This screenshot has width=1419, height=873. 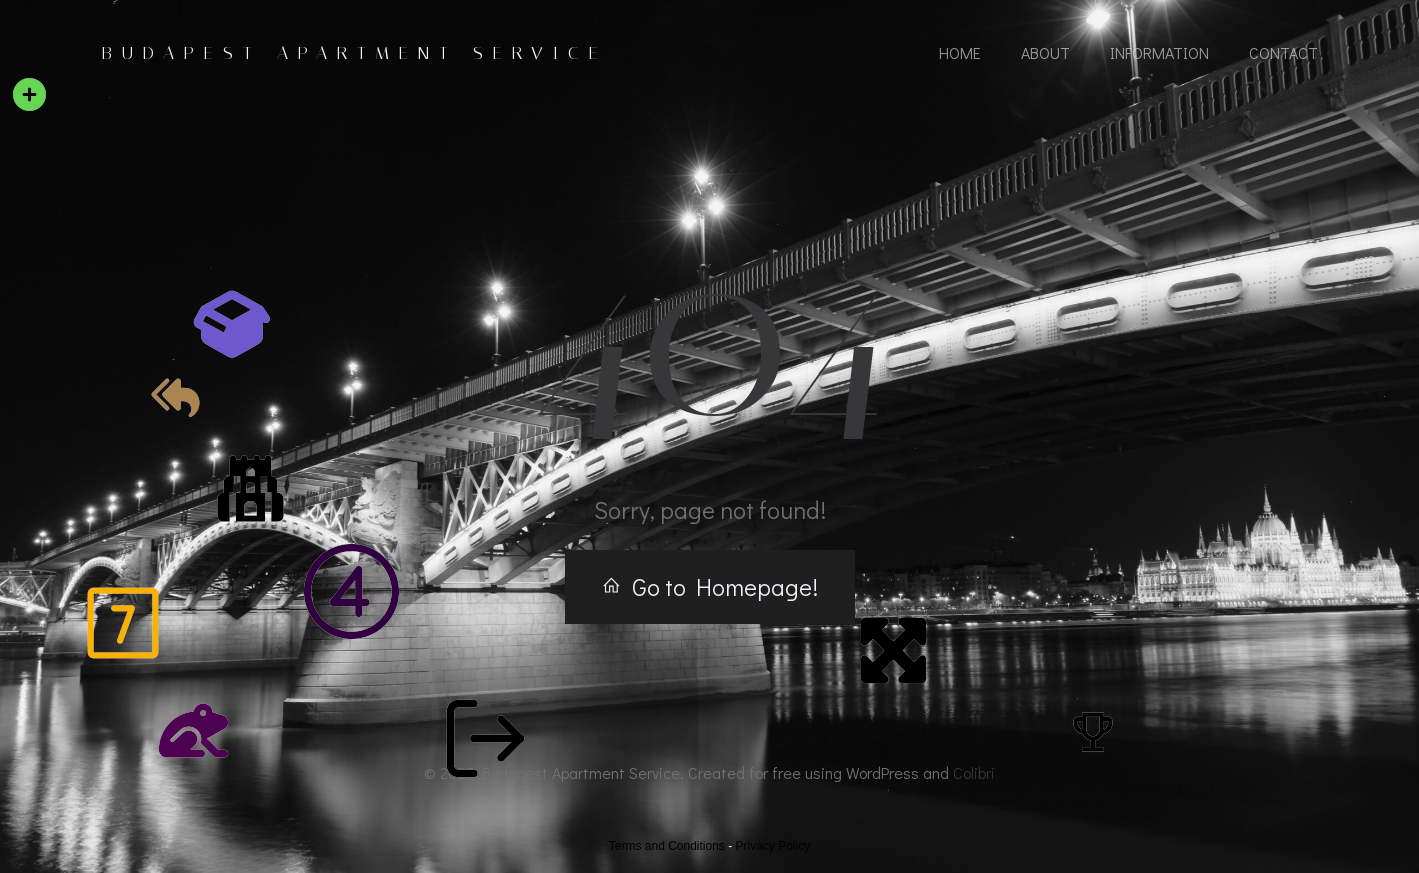 What do you see at coordinates (29, 94) in the screenshot?
I see `add a new item` at bounding box center [29, 94].